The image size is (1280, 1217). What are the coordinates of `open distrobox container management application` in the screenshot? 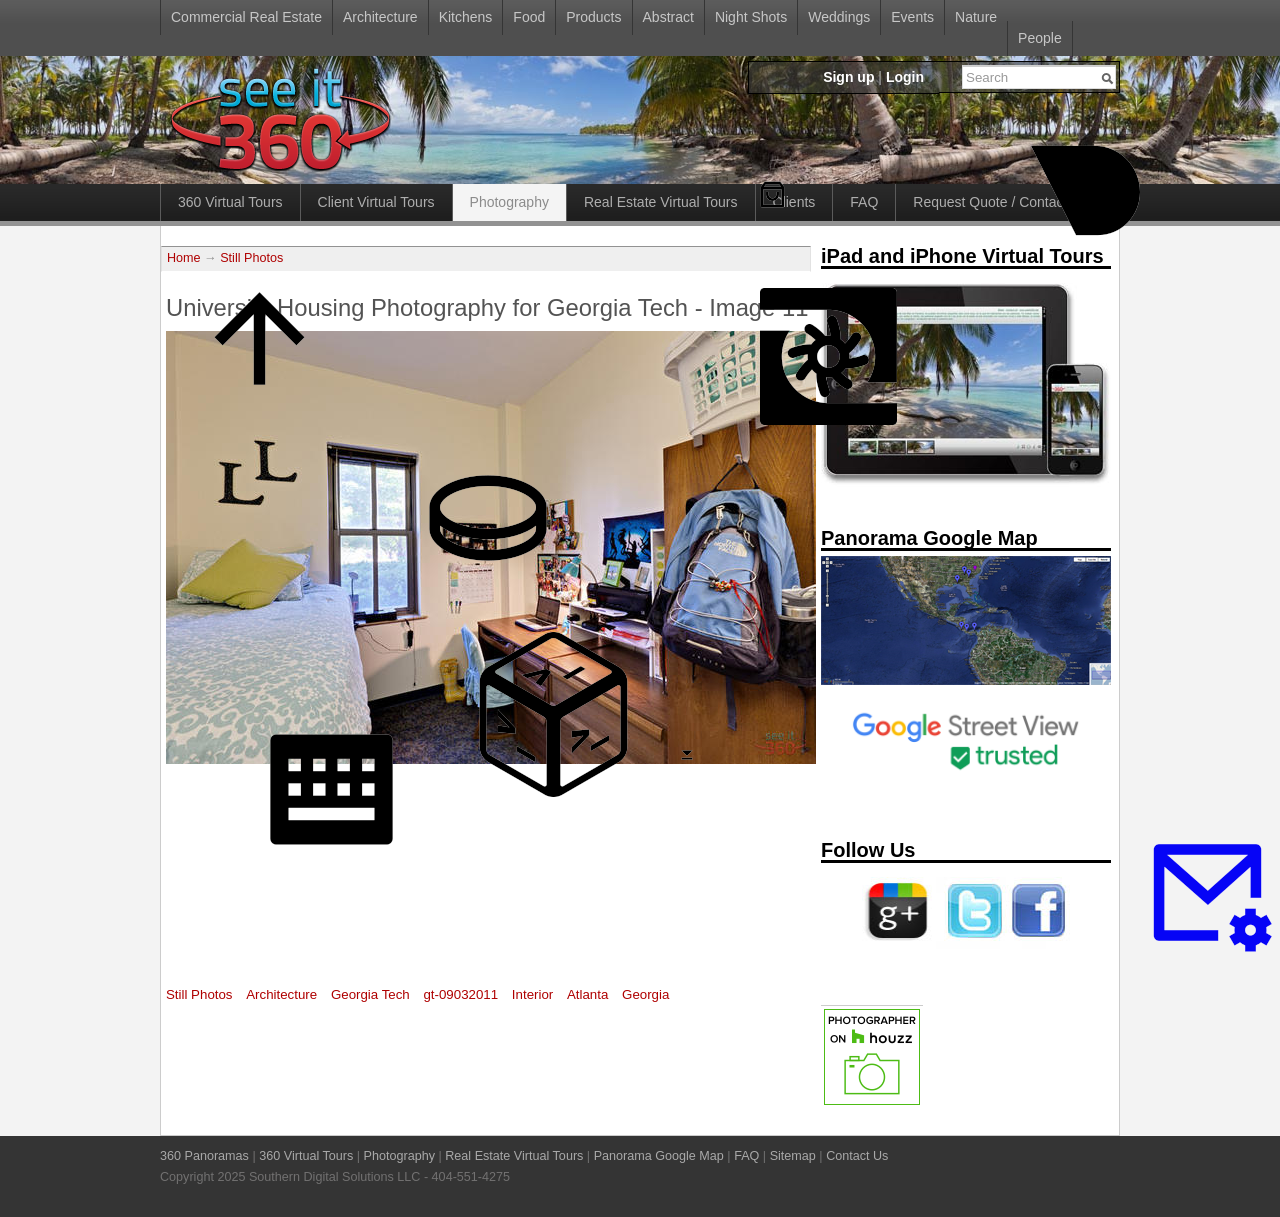 It's located at (553, 714).